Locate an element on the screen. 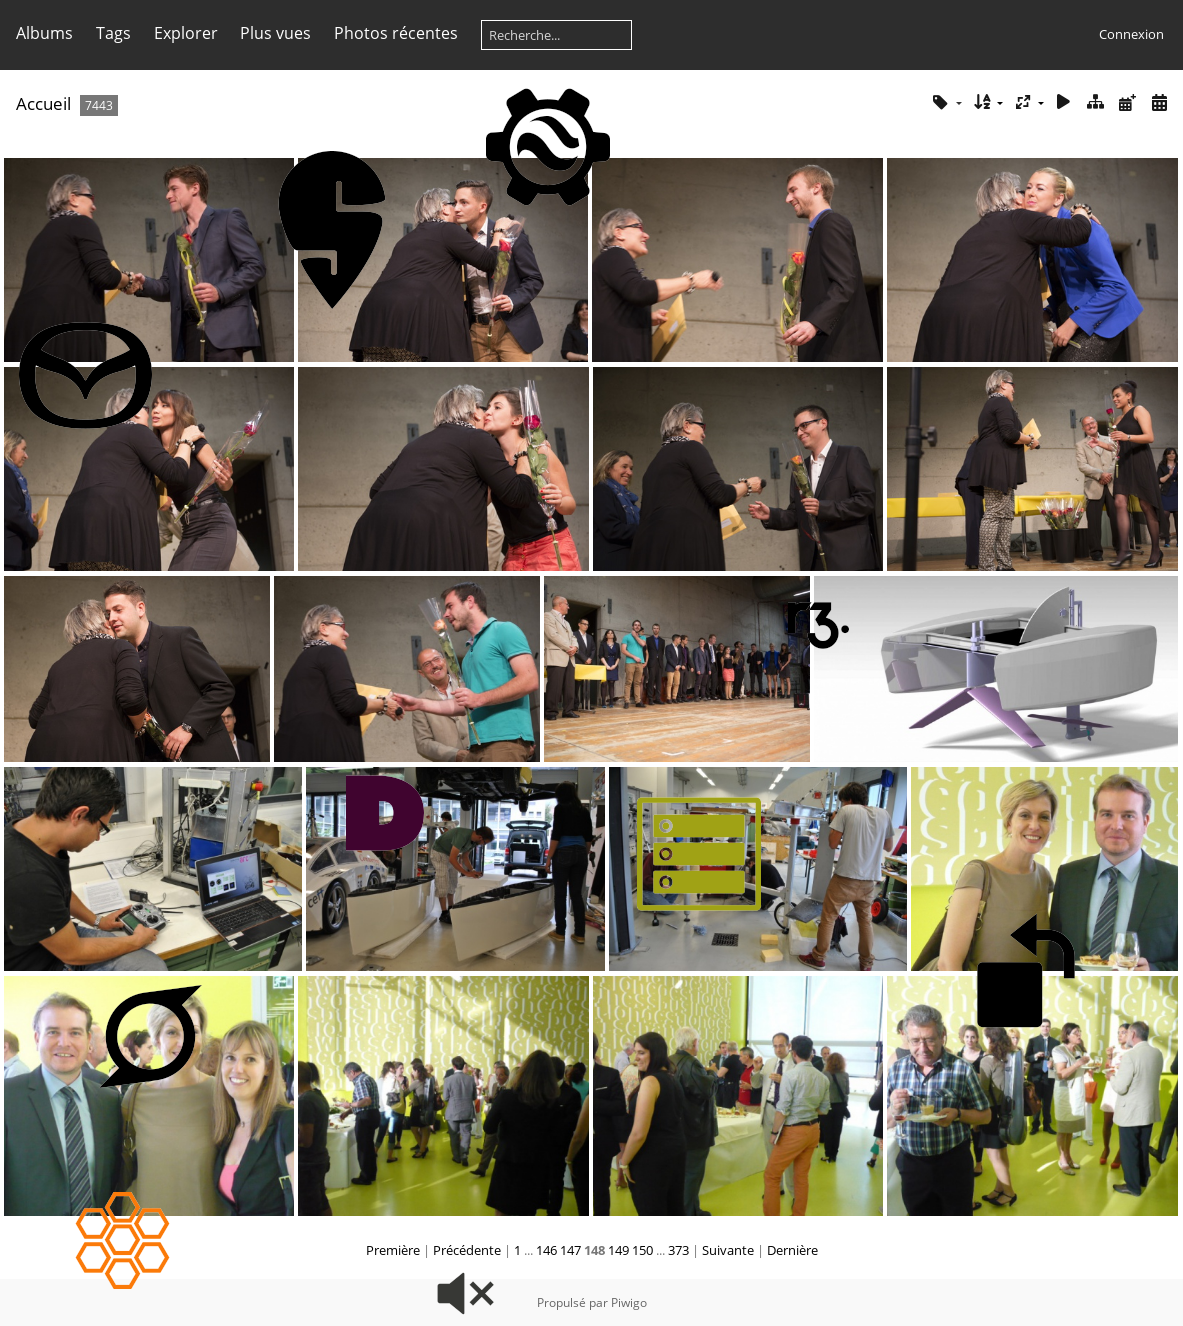 Image resolution: width=1183 pixels, height=1326 pixels. DMM.com logo is located at coordinates (385, 813).